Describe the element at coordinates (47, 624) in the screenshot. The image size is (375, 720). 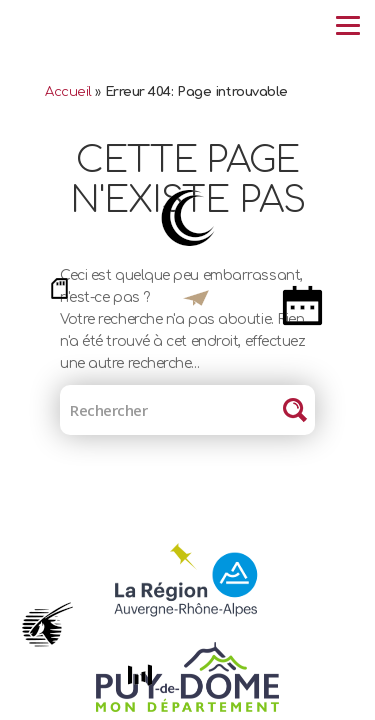
I see `qatar airways logo` at that location.